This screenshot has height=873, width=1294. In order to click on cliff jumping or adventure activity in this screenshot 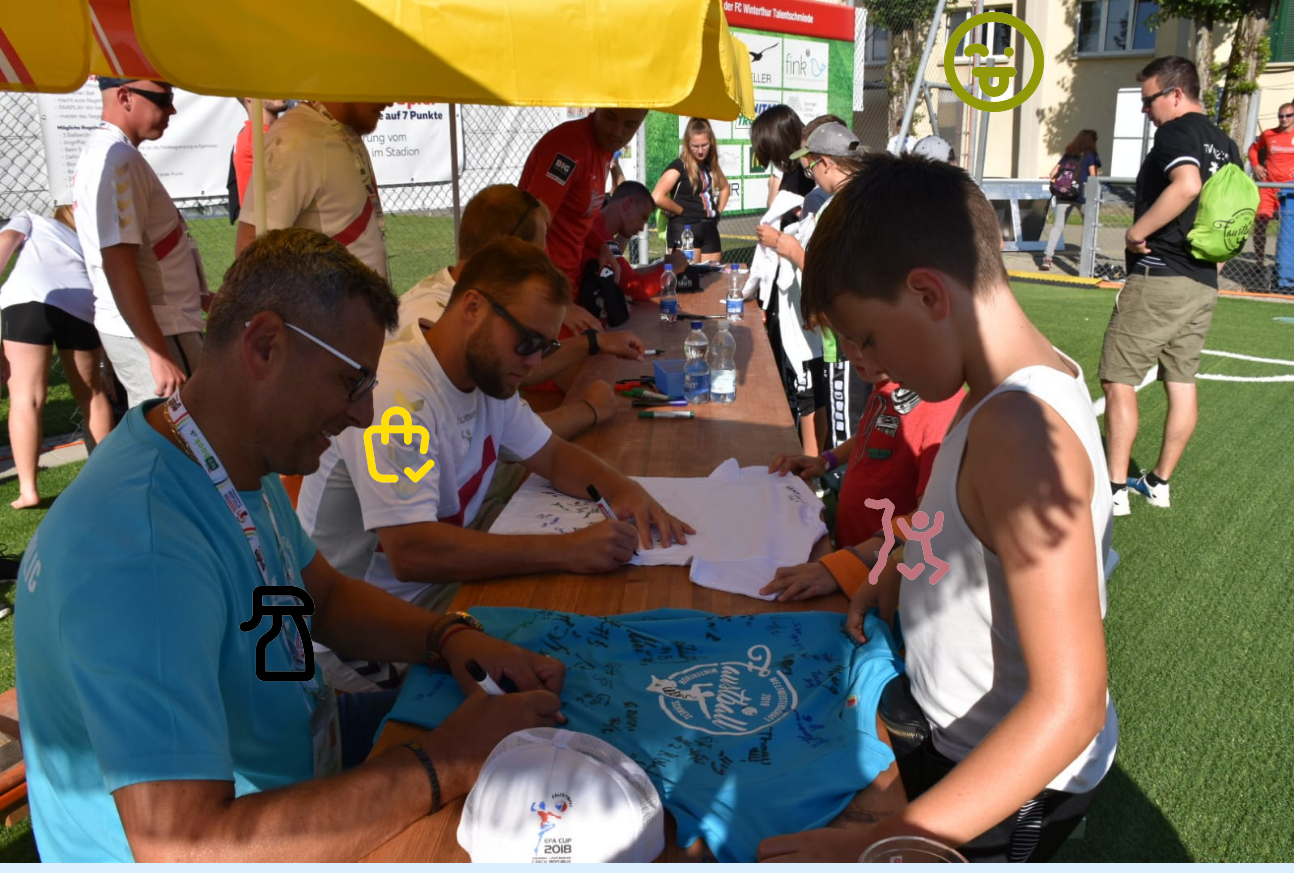, I will do `click(907, 541)`.